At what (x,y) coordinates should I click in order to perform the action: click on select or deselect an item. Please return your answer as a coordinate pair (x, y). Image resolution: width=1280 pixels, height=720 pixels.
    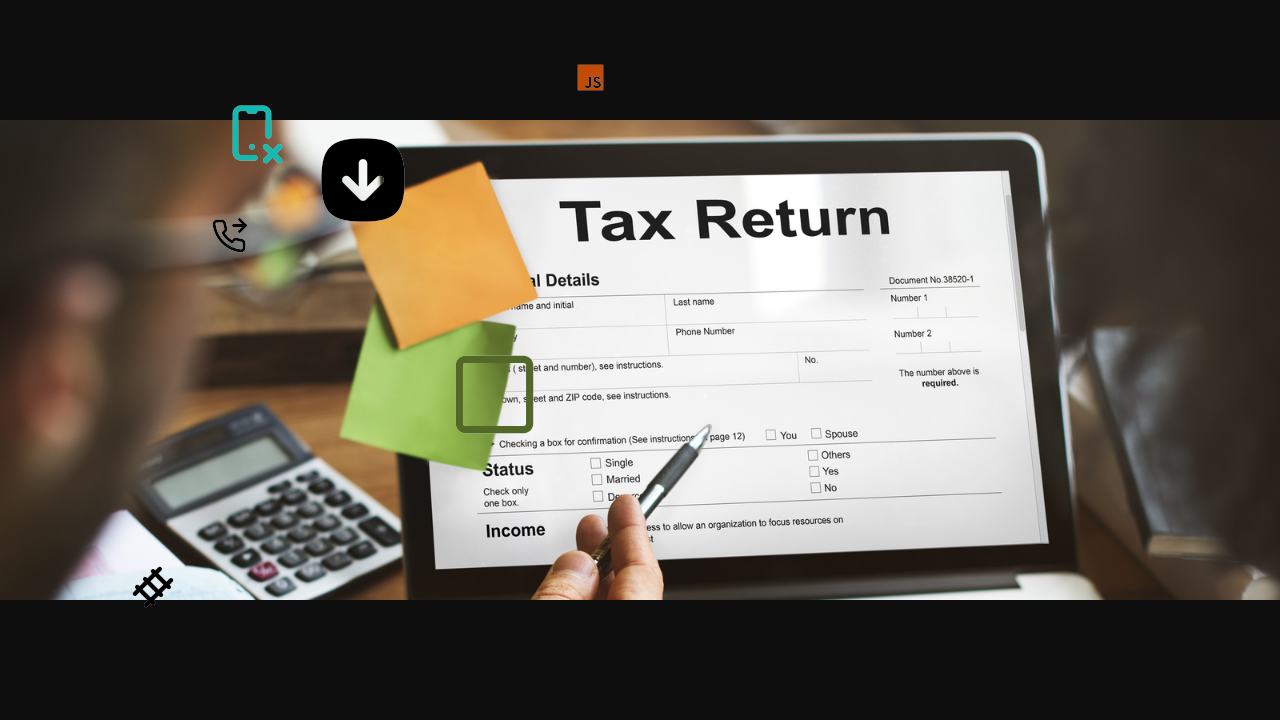
    Looking at the image, I should click on (494, 394).